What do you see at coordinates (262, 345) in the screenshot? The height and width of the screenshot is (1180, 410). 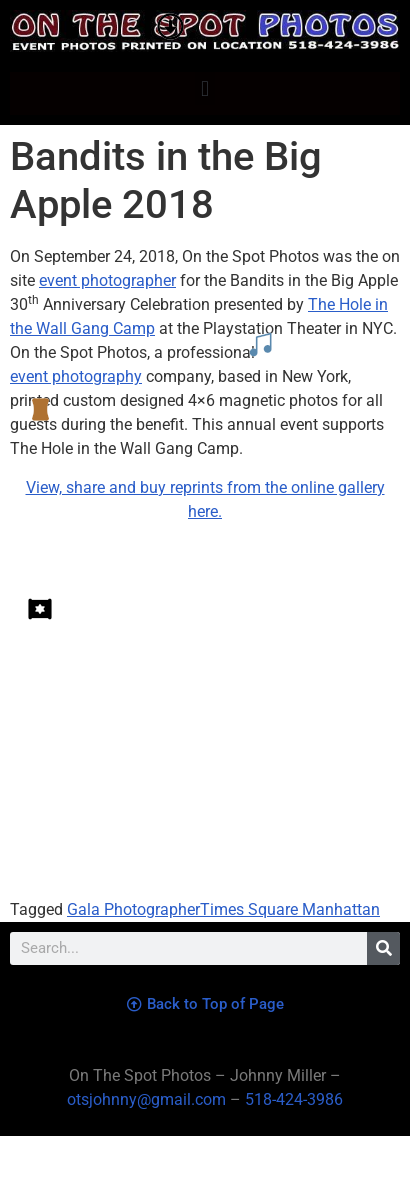 I see `access music library or audio files` at bounding box center [262, 345].